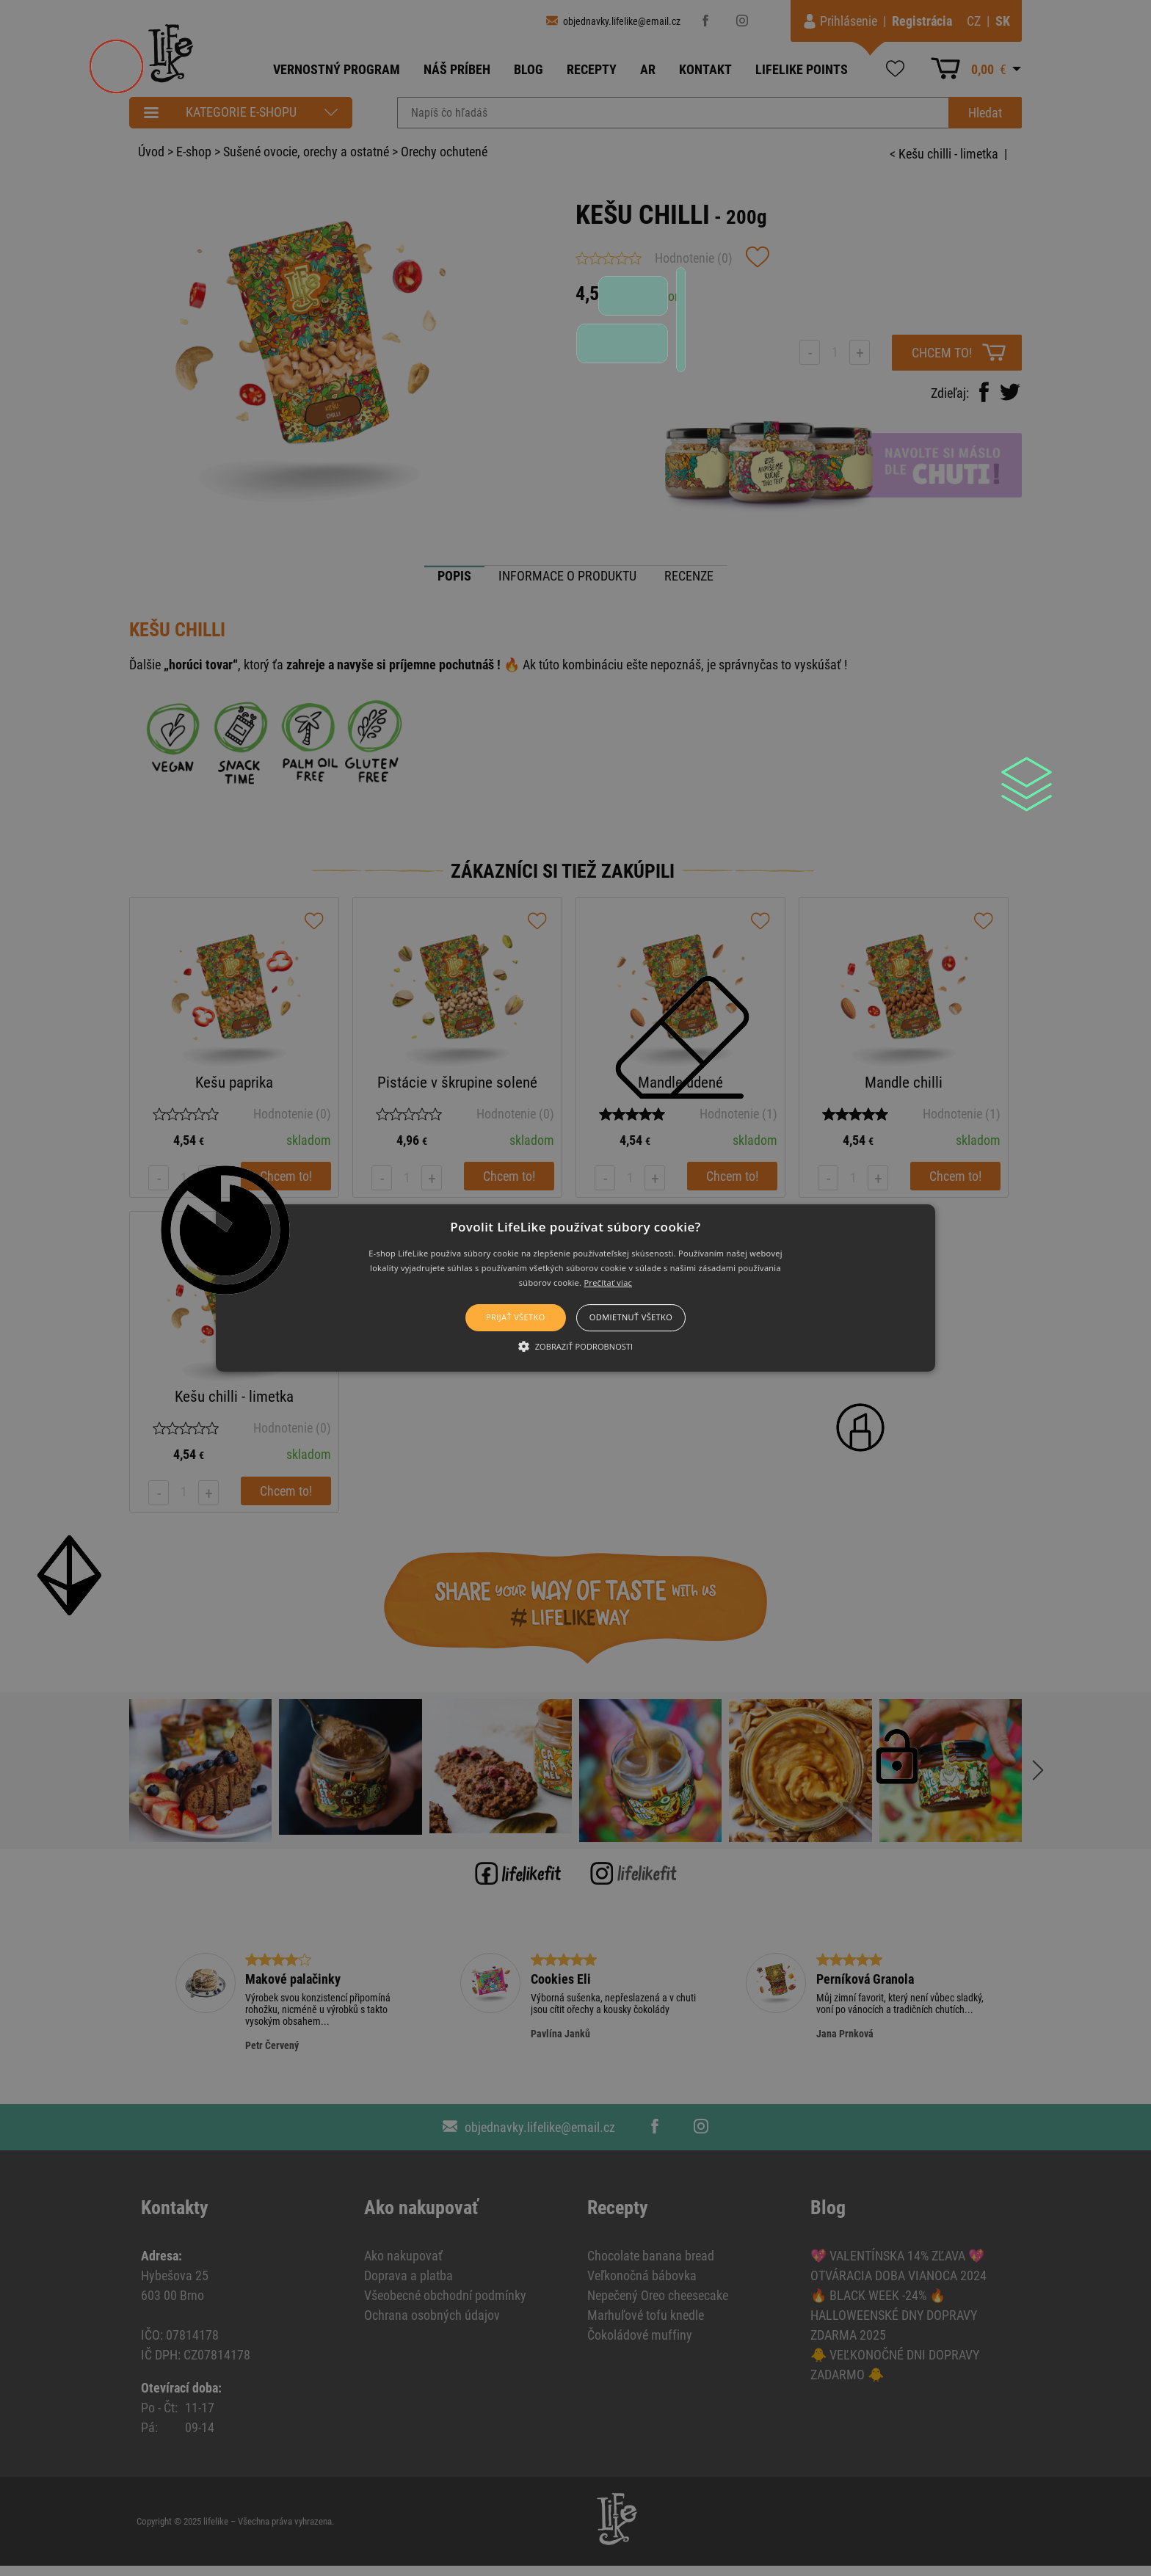  I want to click on view layers or stacked content, so click(1026, 784).